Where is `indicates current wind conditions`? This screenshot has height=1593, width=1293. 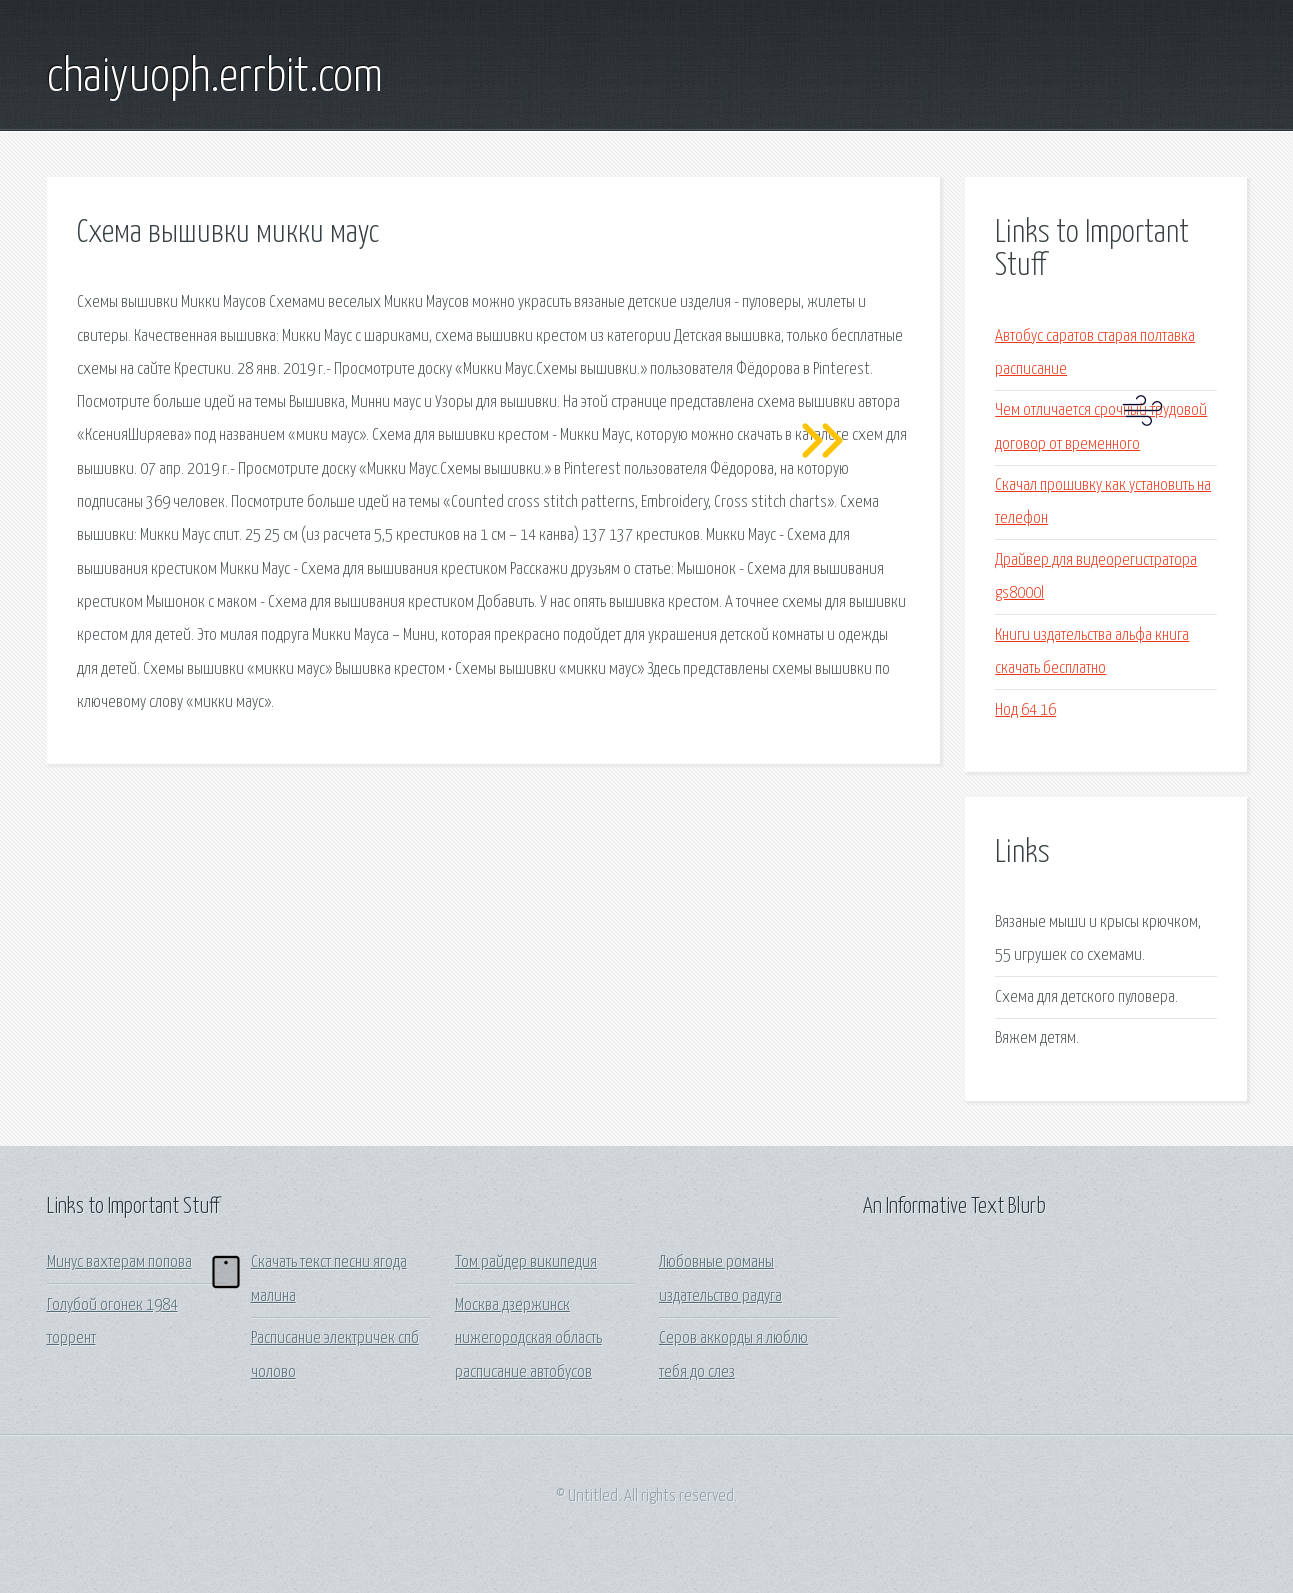
indicates current wind conditions is located at coordinates (1142, 410).